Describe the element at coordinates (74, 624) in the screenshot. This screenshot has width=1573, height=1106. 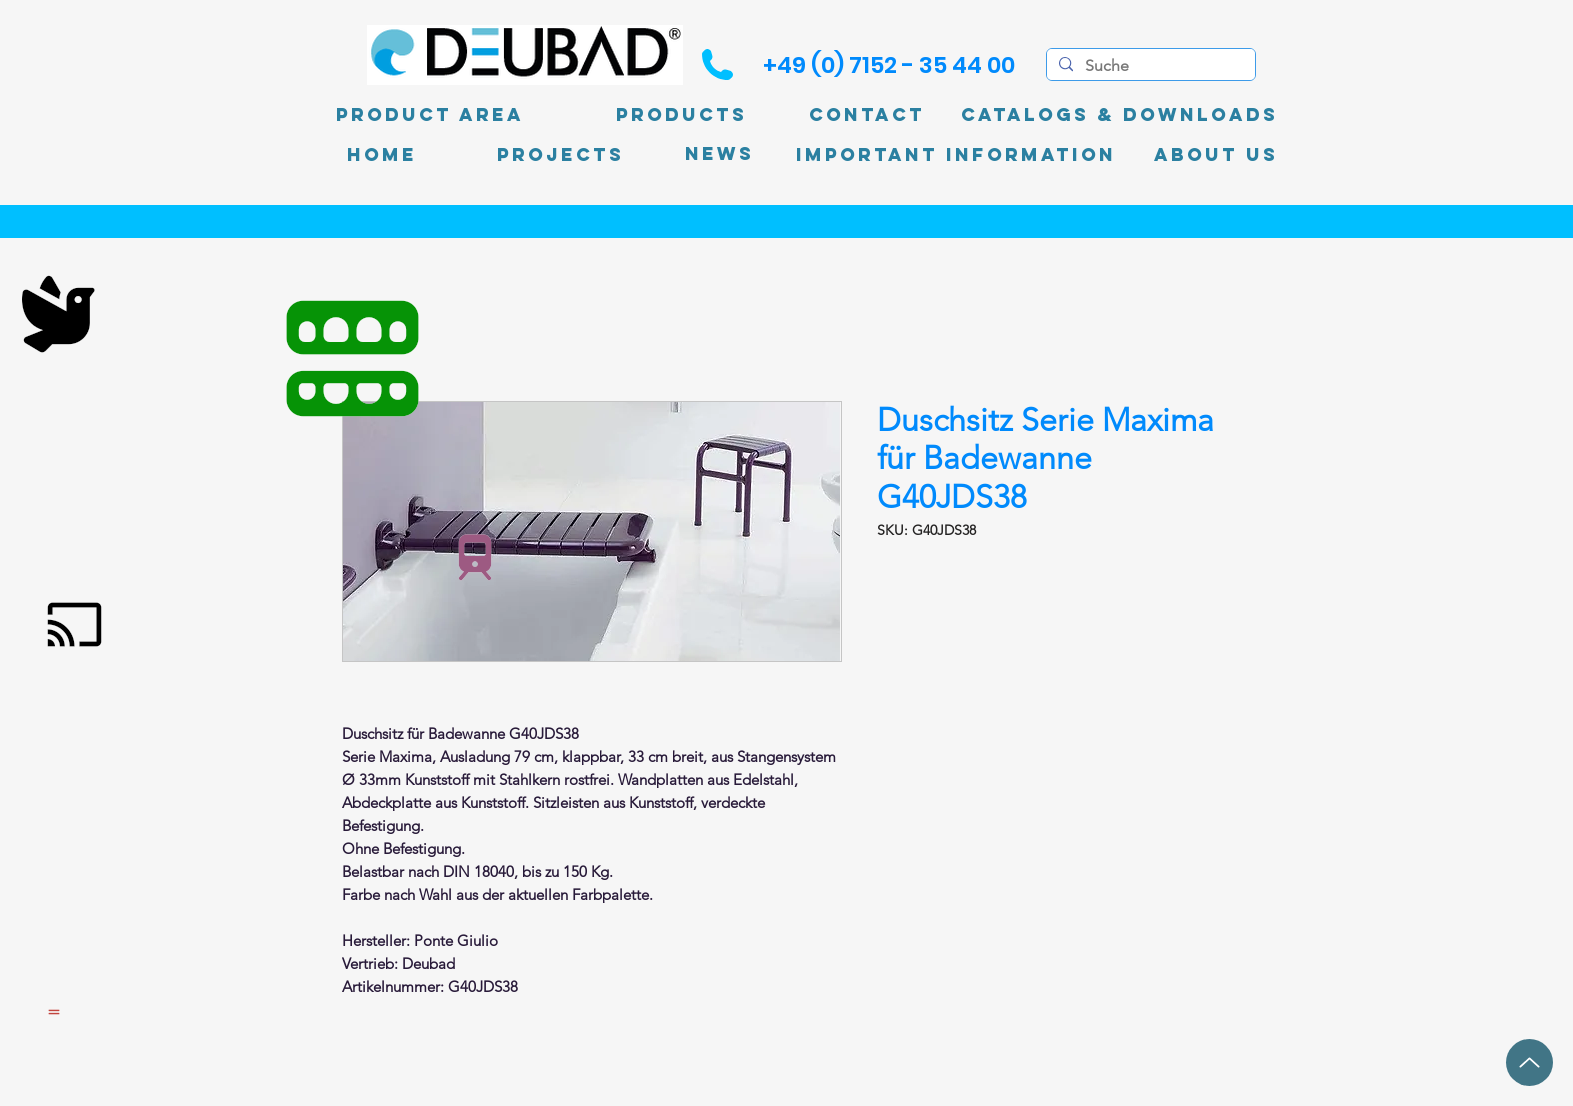
I see `cast media to a chromecast device` at that location.